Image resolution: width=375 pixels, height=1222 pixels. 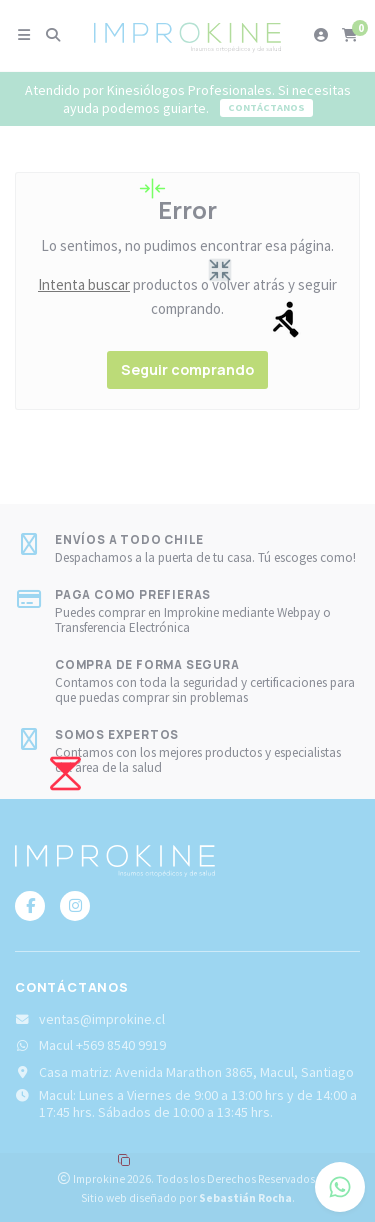 I want to click on access rowing or kayaking activities, so click(x=285, y=319).